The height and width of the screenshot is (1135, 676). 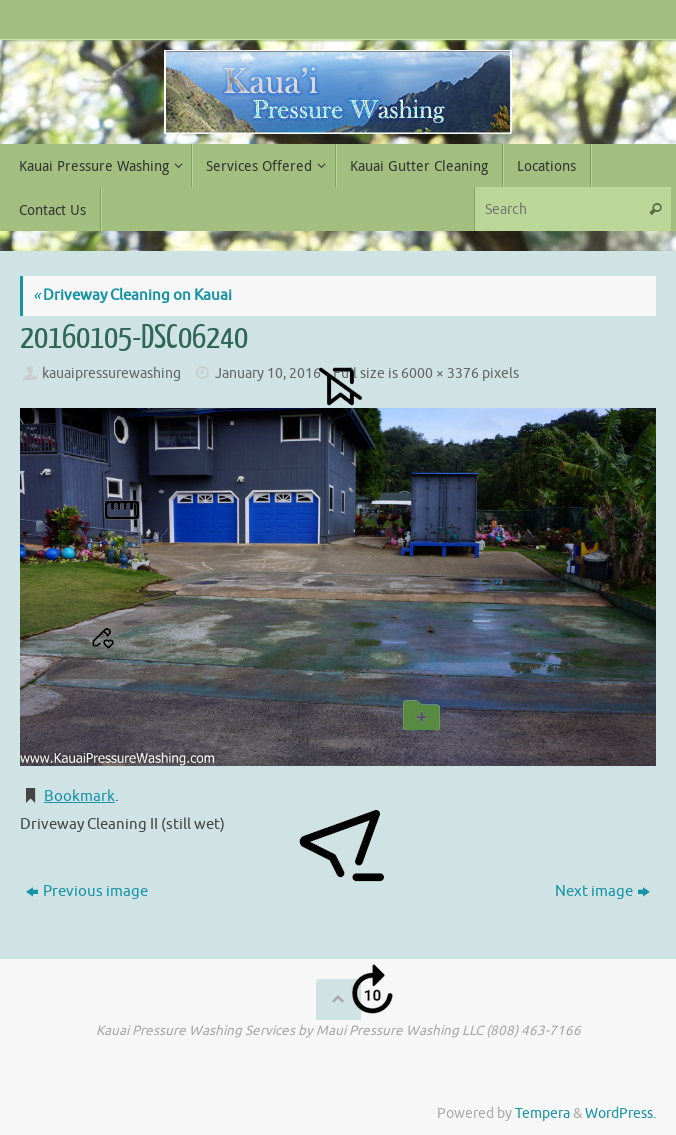 What do you see at coordinates (102, 637) in the screenshot?
I see `edit your favorites or liked items` at bounding box center [102, 637].